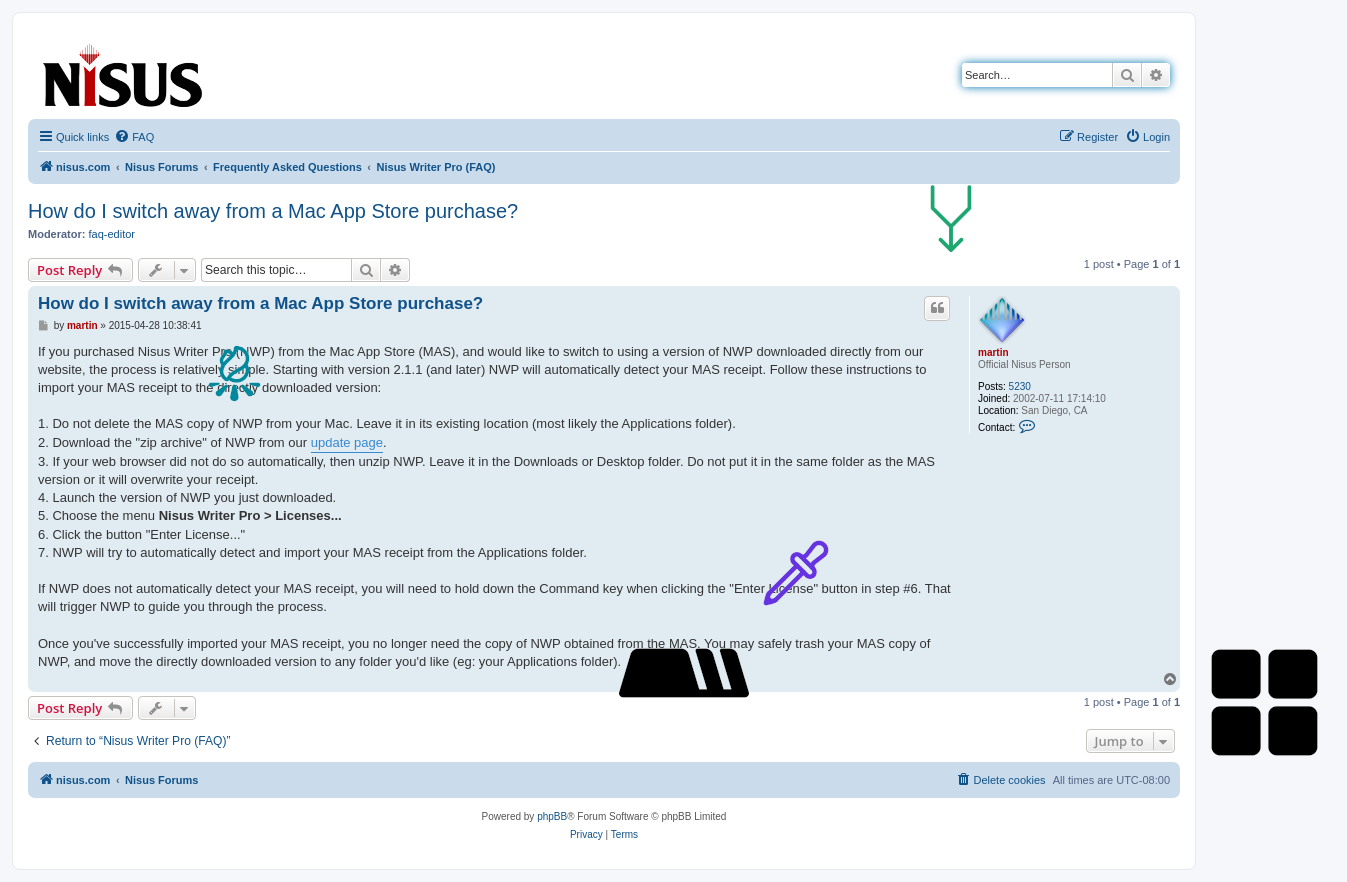 The width and height of the screenshot is (1347, 882). Describe the element at coordinates (951, 216) in the screenshot. I see `merge items or branches together` at that location.